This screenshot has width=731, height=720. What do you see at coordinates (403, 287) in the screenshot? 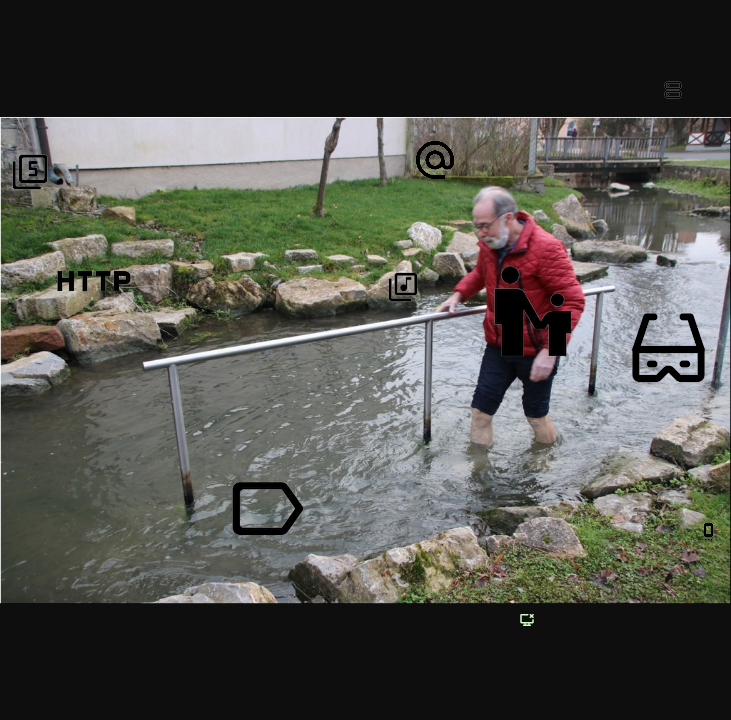
I see `access your music library` at bounding box center [403, 287].